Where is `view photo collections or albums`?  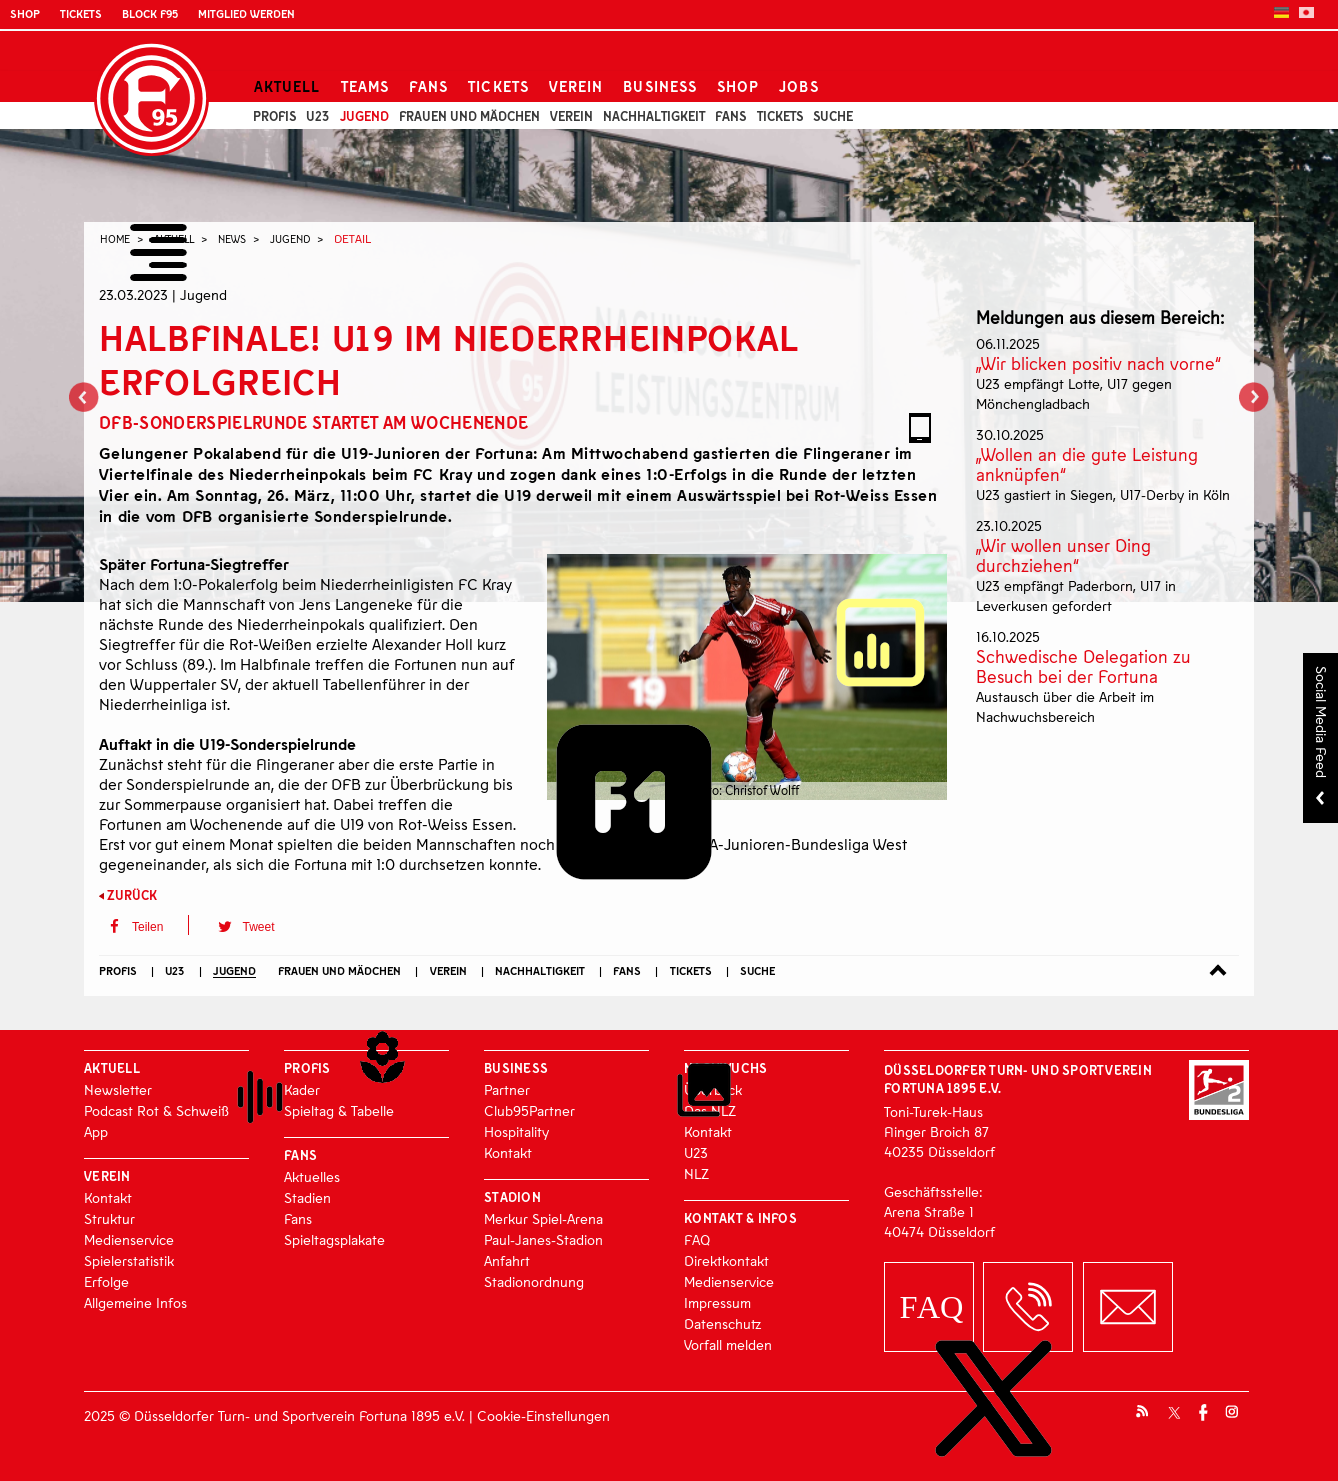 view photo collections or albums is located at coordinates (704, 1090).